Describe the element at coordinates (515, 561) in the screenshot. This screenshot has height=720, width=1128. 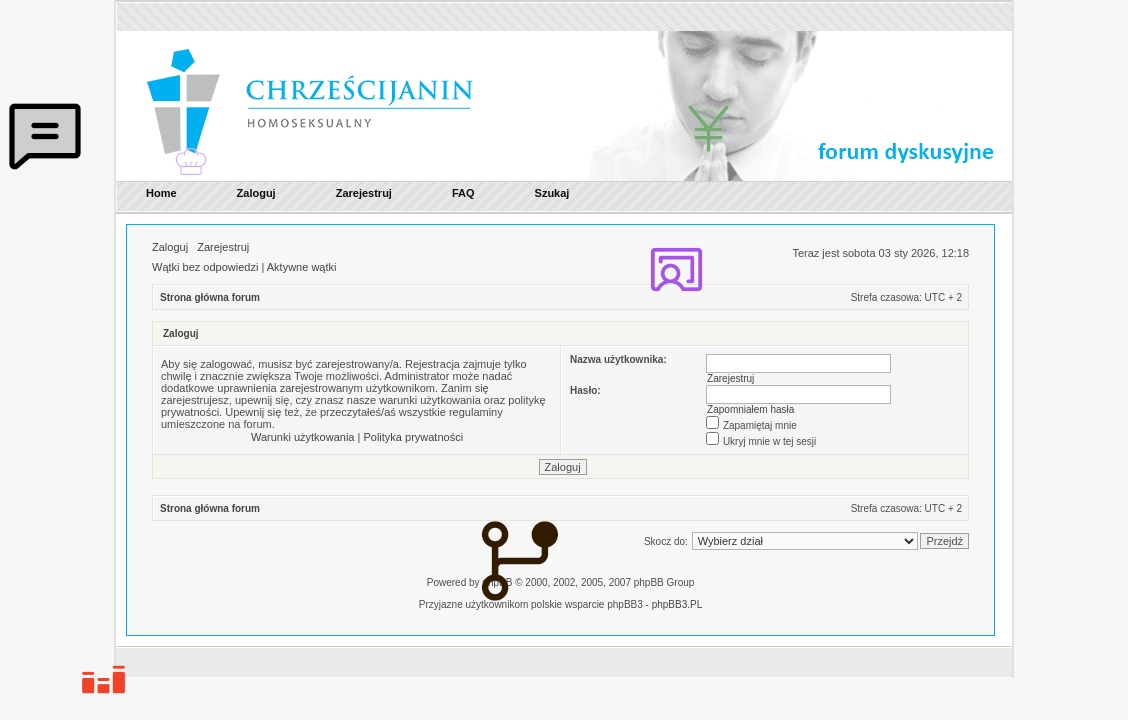
I see `create a new git branch` at that location.